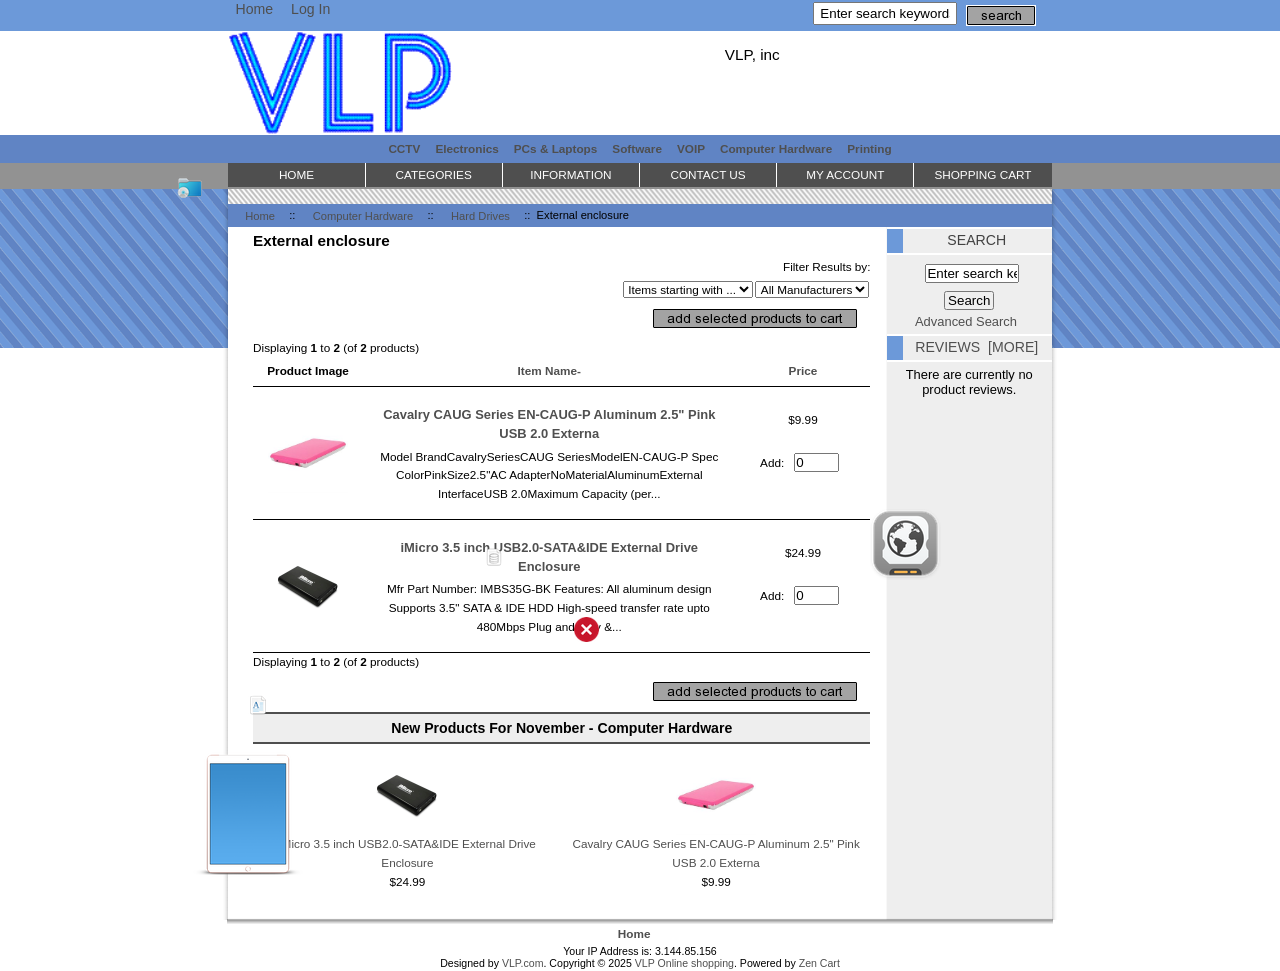 This screenshot has width=1280, height=971. What do you see at coordinates (248, 815) in the screenshot?
I see `iPad Pro device with cellular connectivity` at bounding box center [248, 815].